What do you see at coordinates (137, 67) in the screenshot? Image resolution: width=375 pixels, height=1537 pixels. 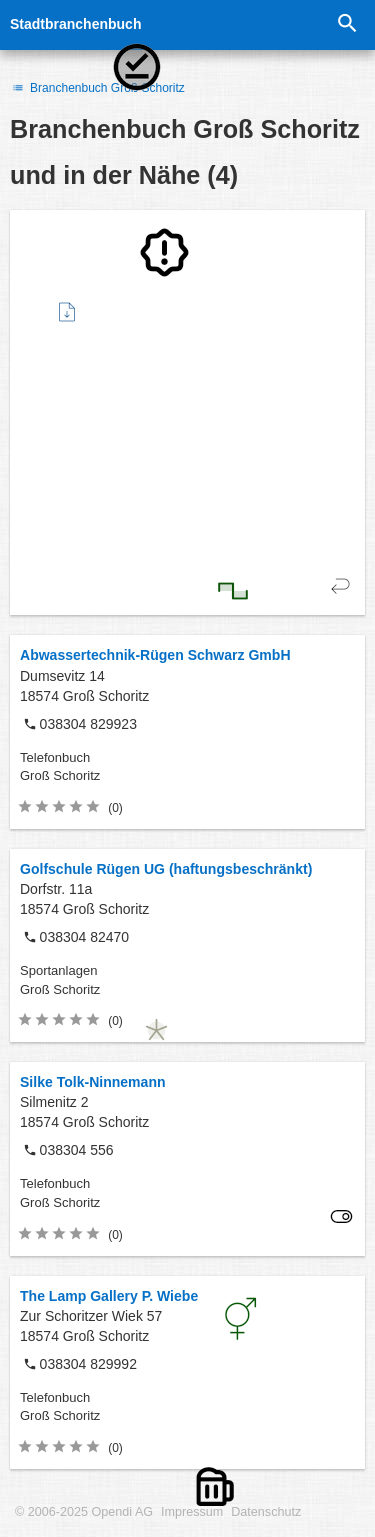 I see `indicates content is available offline` at bounding box center [137, 67].